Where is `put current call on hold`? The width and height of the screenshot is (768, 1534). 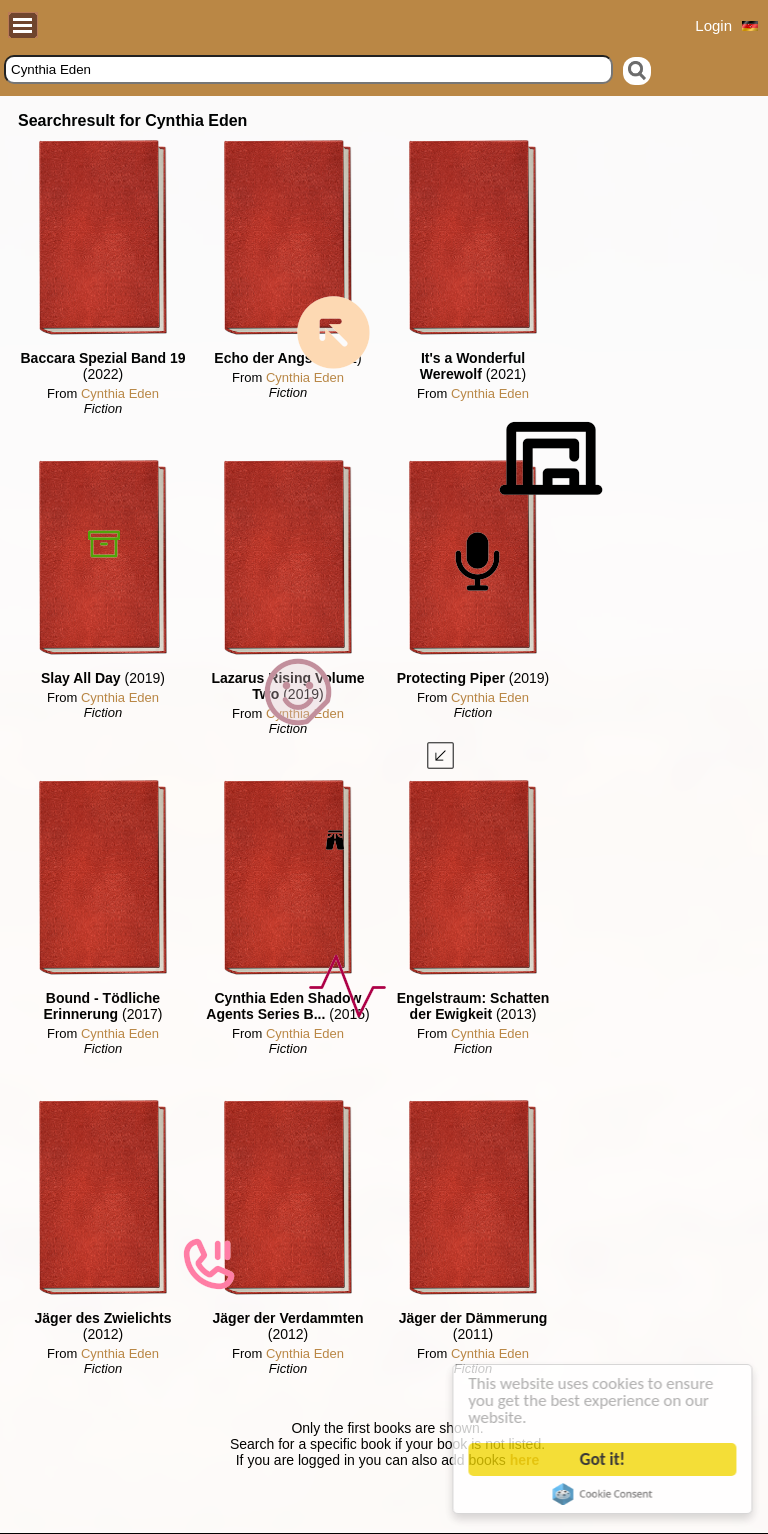 put current call on hold is located at coordinates (210, 1263).